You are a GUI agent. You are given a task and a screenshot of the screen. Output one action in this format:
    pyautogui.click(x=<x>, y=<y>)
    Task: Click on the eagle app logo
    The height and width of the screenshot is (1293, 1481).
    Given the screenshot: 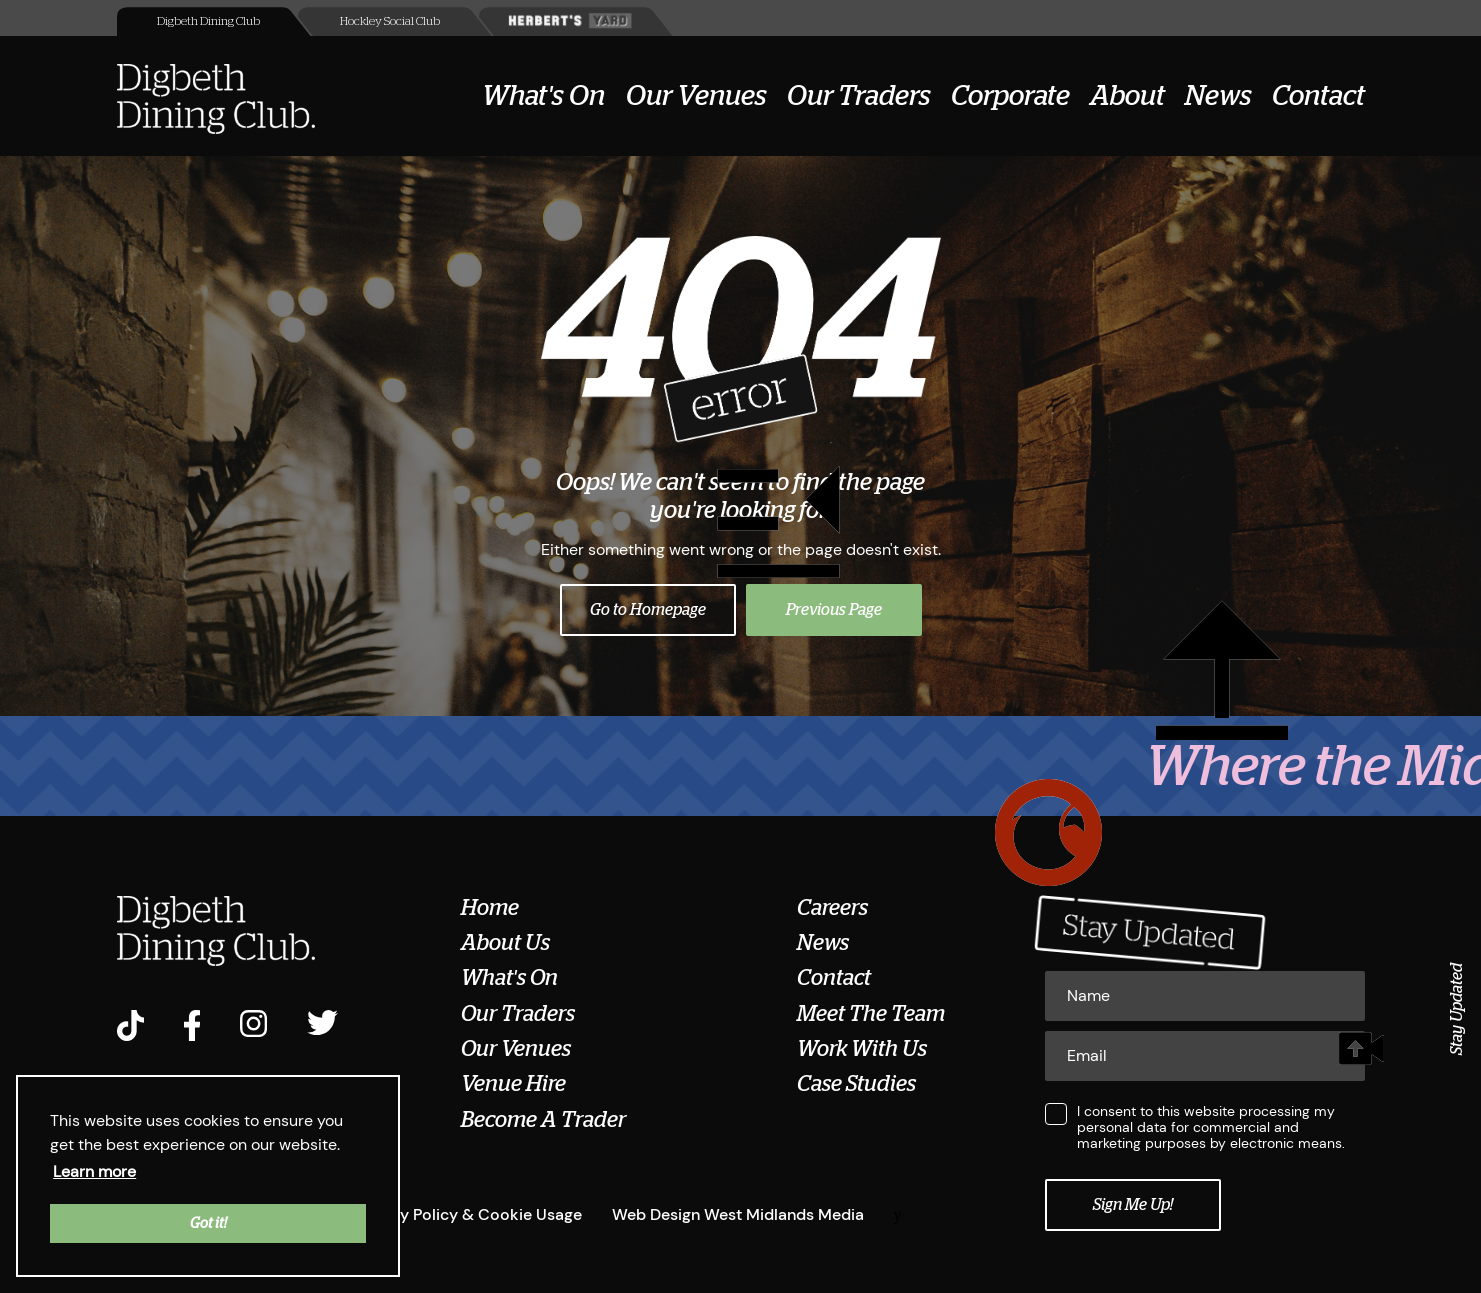 What is the action you would take?
    pyautogui.click(x=1048, y=832)
    